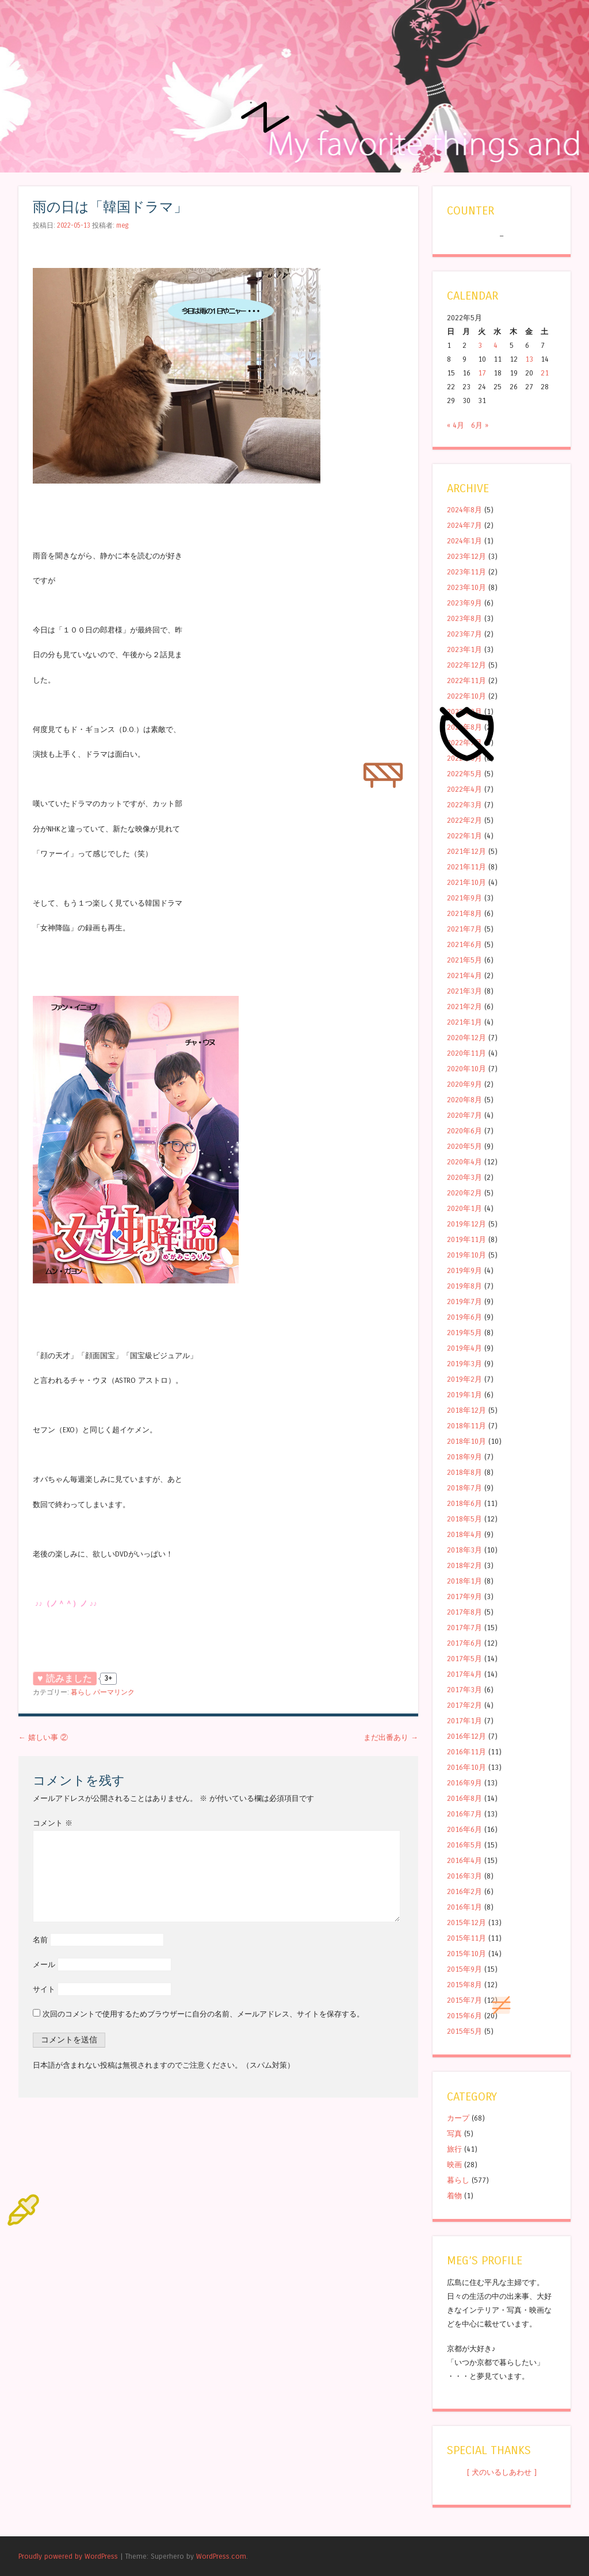  Describe the element at coordinates (501, 2005) in the screenshot. I see `indicates values are not equal or matching` at that location.